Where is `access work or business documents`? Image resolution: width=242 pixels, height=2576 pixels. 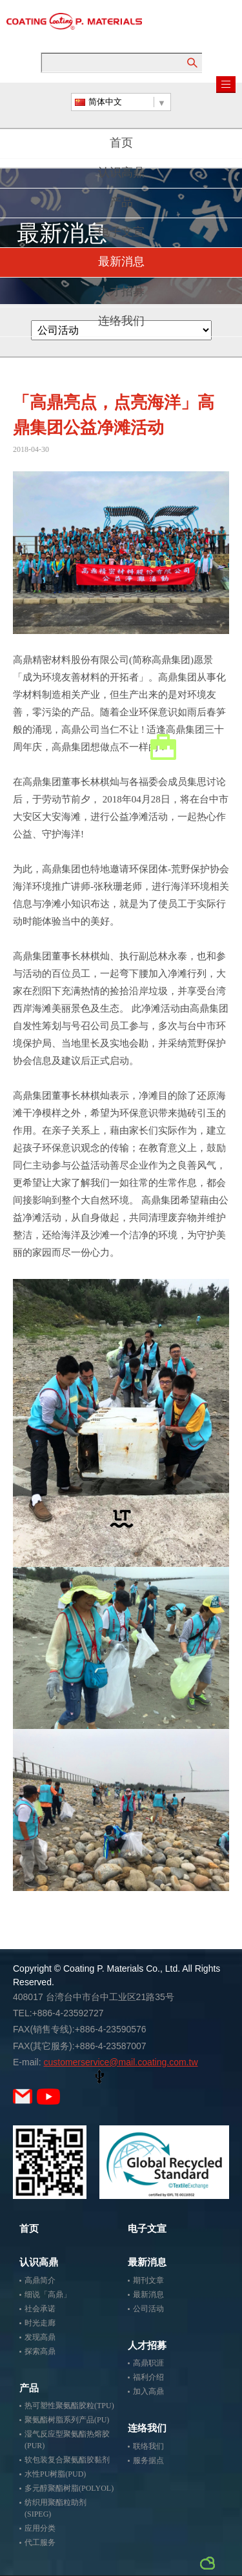 access work or business documents is located at coordinates (163, 748).